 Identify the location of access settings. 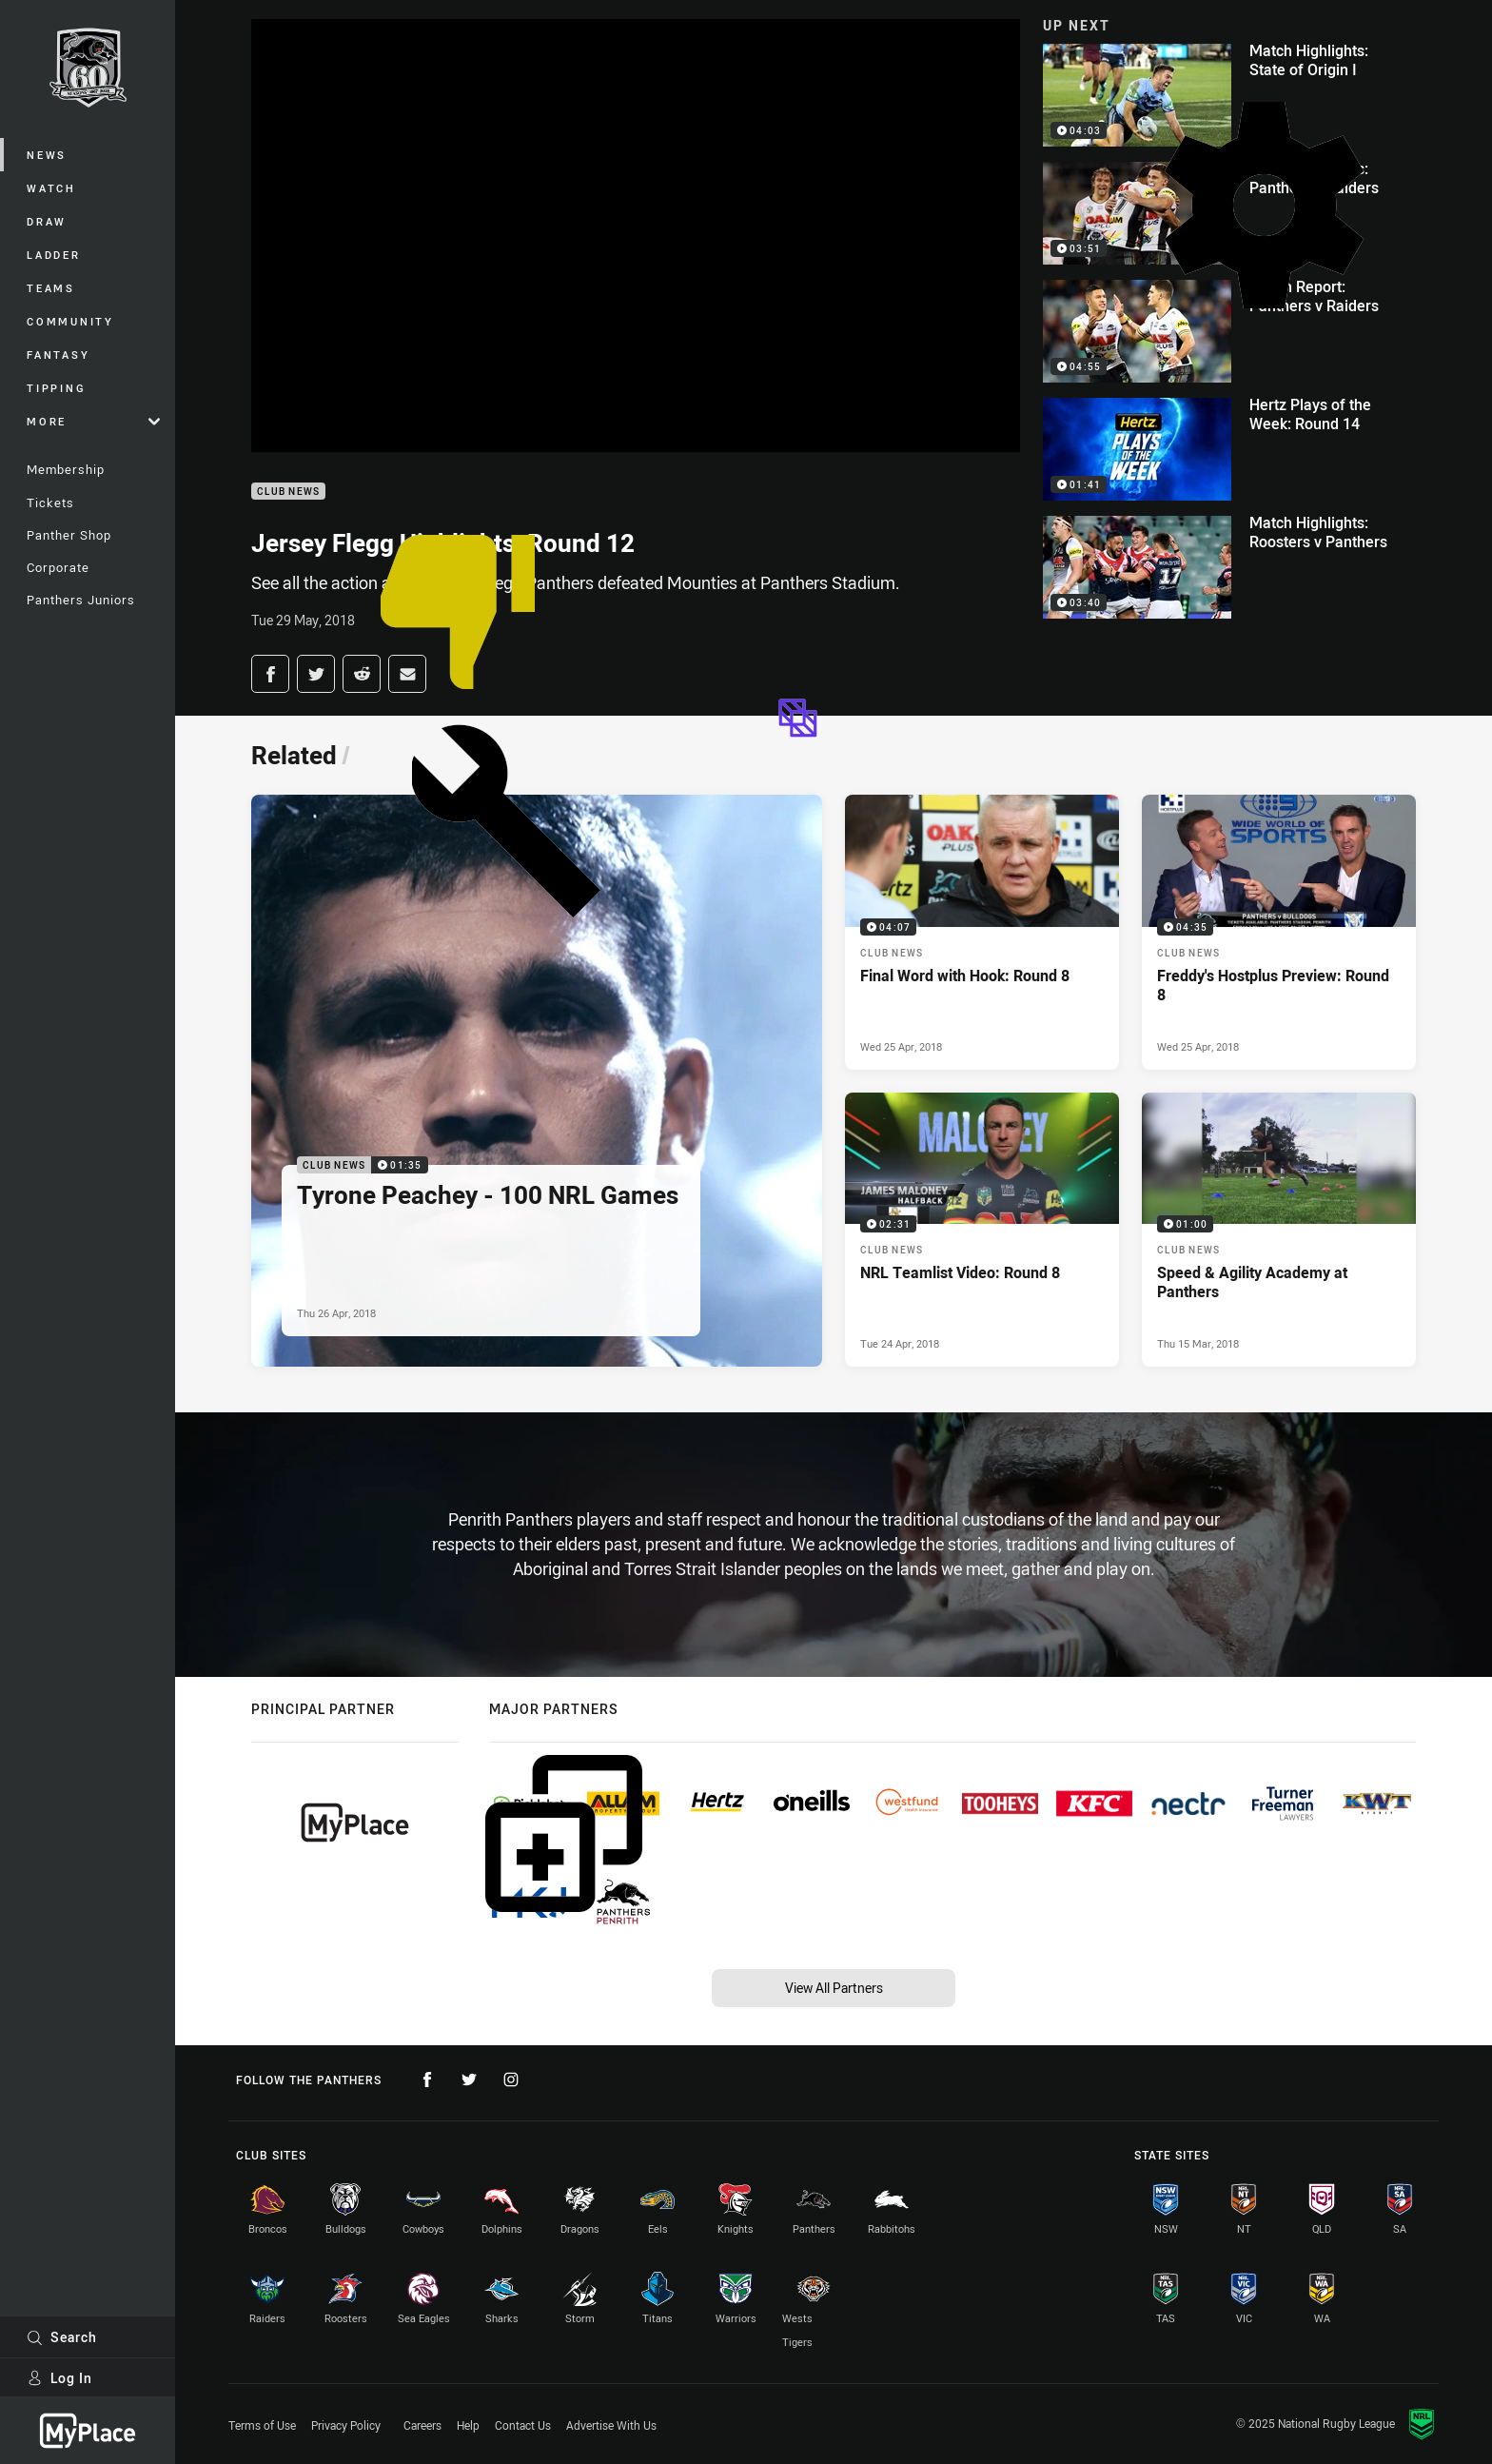
(1264, 205).